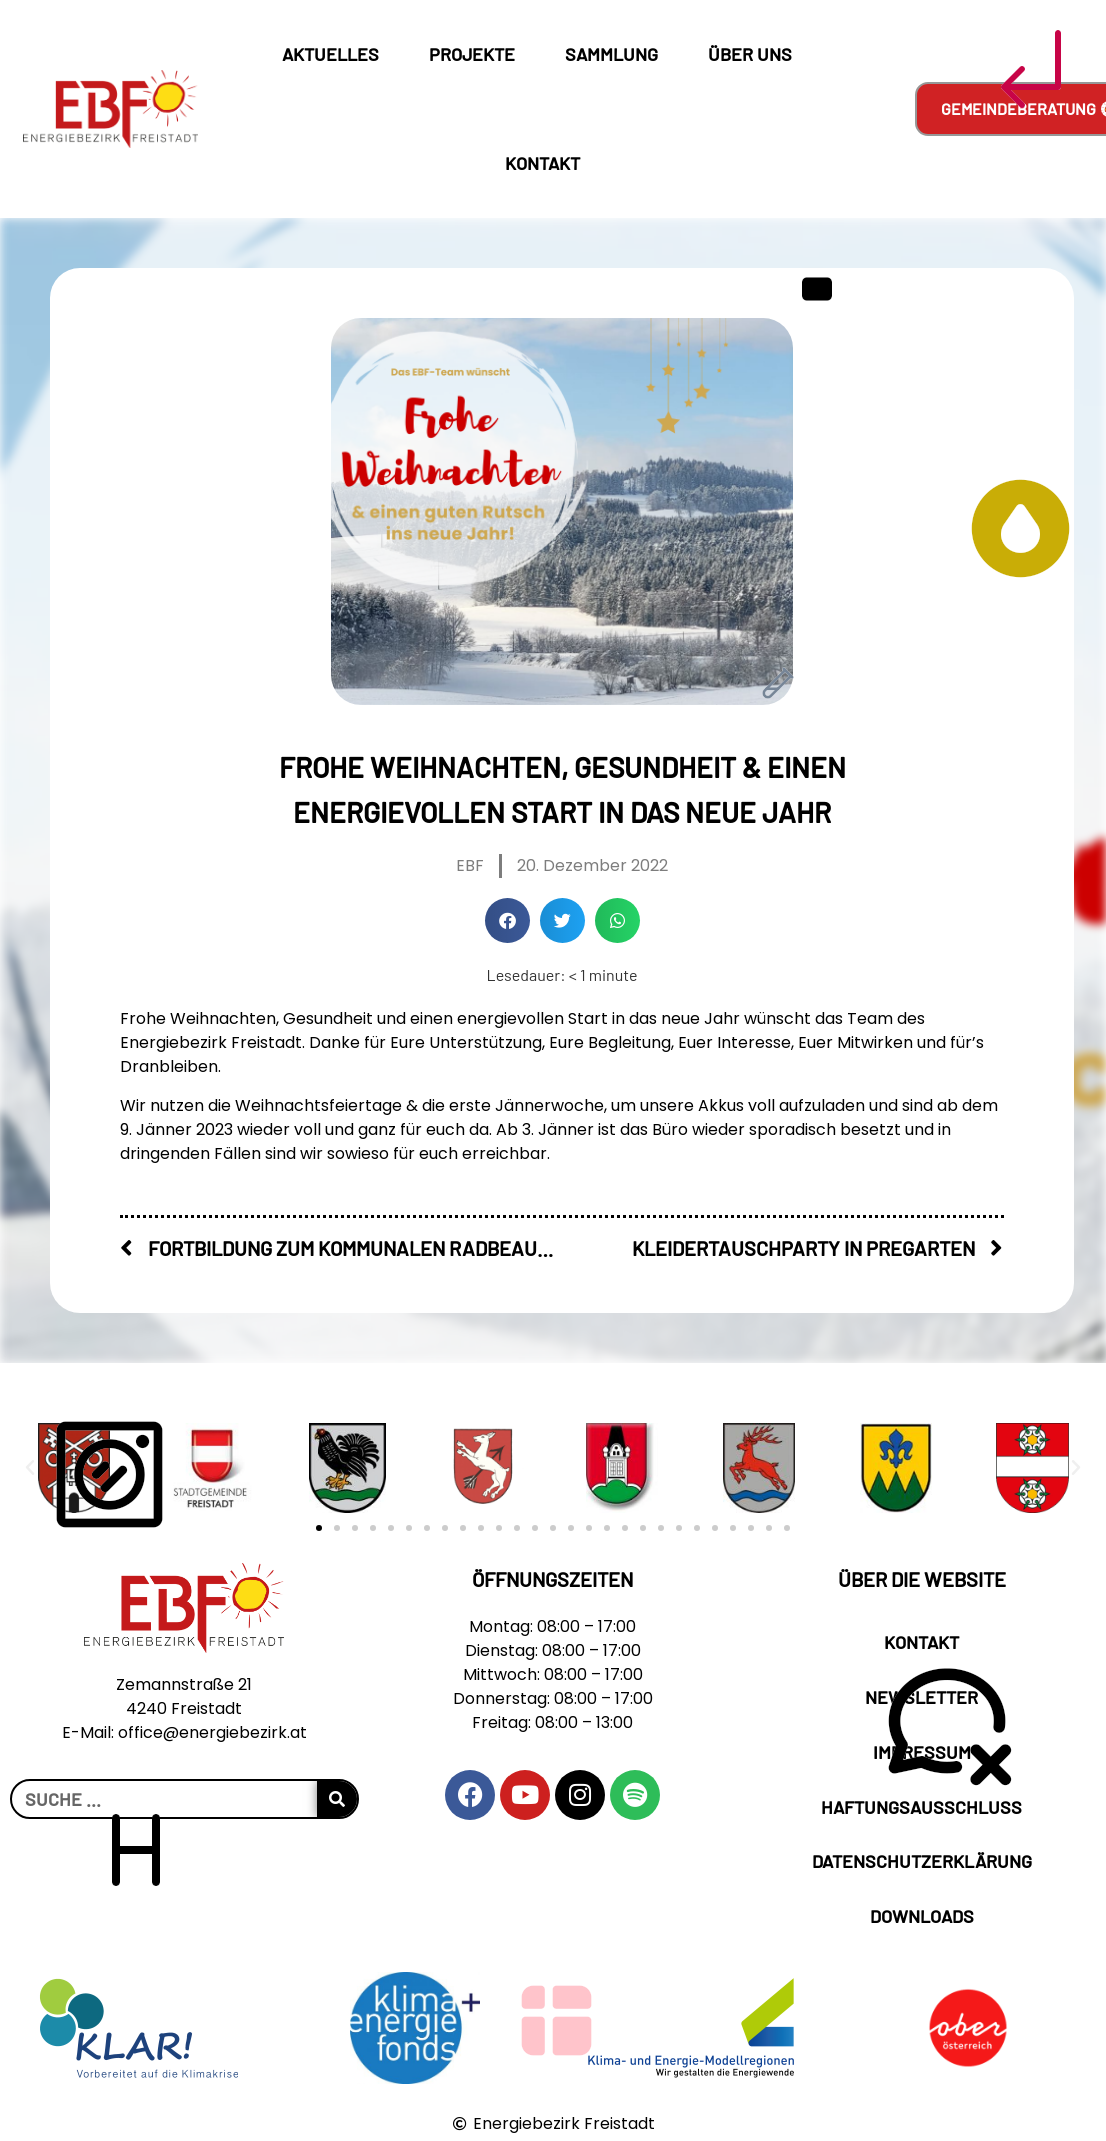  Describe the element at coordinates (1034, 69) in the screenshot. I see `return or enter key` at that location.